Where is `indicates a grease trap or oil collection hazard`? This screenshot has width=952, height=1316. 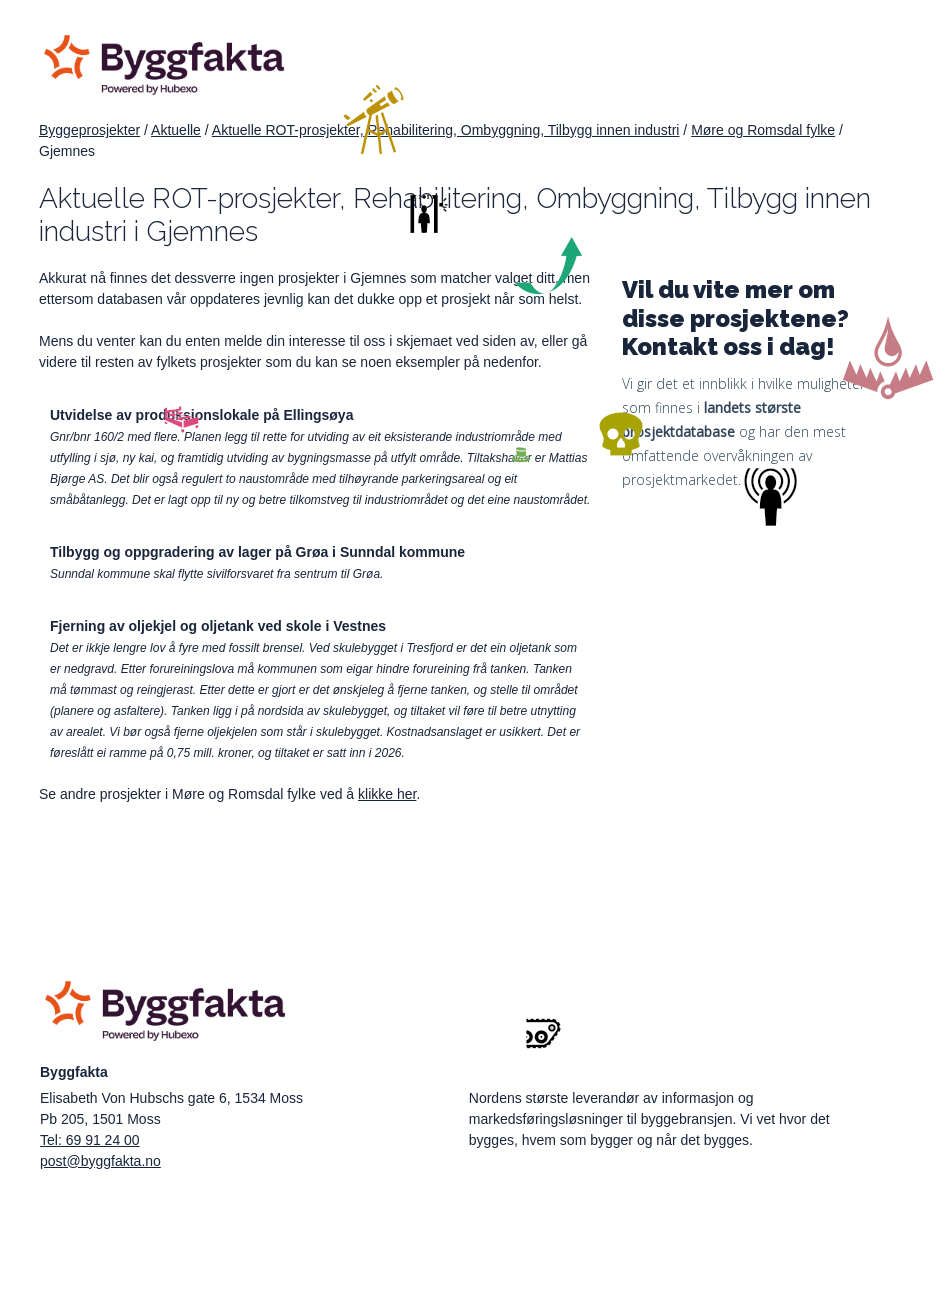 indicates a grease trap or oil collection hazard is located at coordinates (888, 361).